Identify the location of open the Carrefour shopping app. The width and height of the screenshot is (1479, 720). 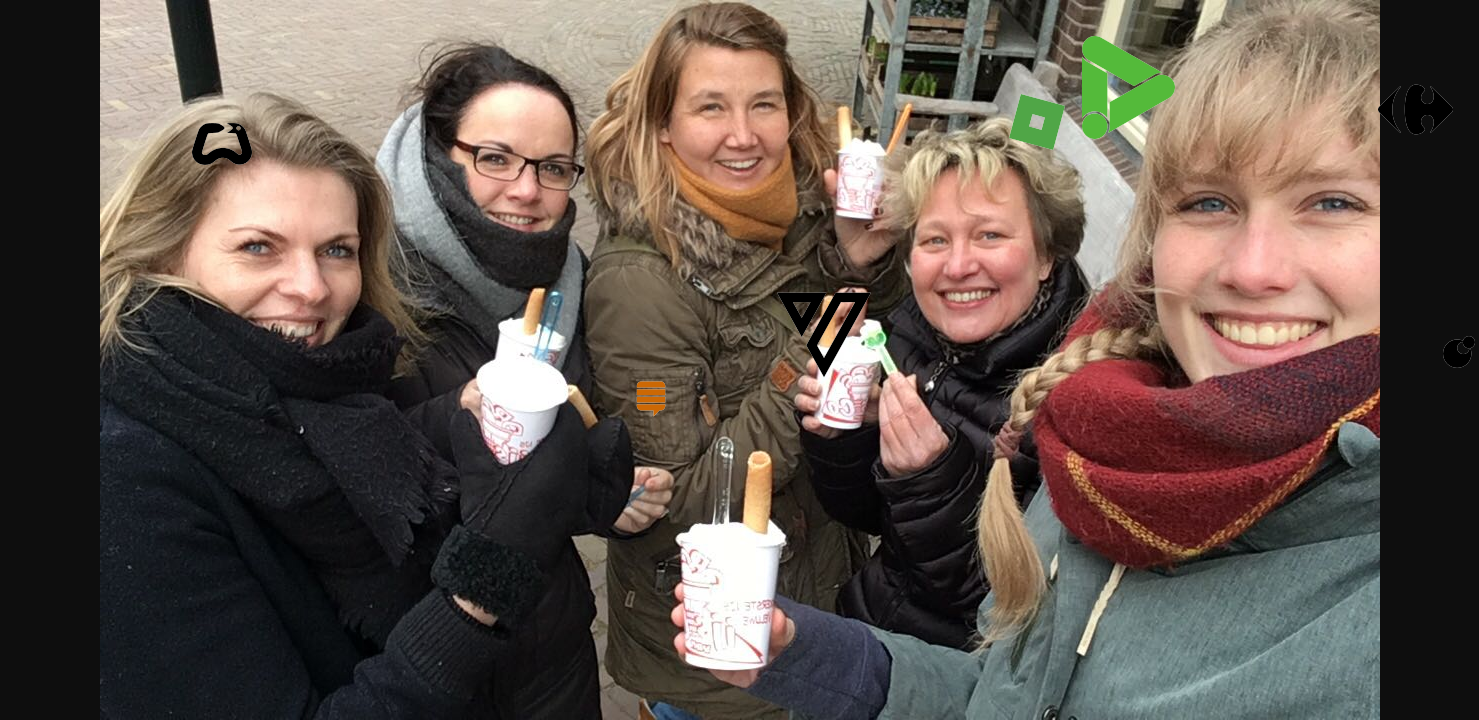
(1415, 109).